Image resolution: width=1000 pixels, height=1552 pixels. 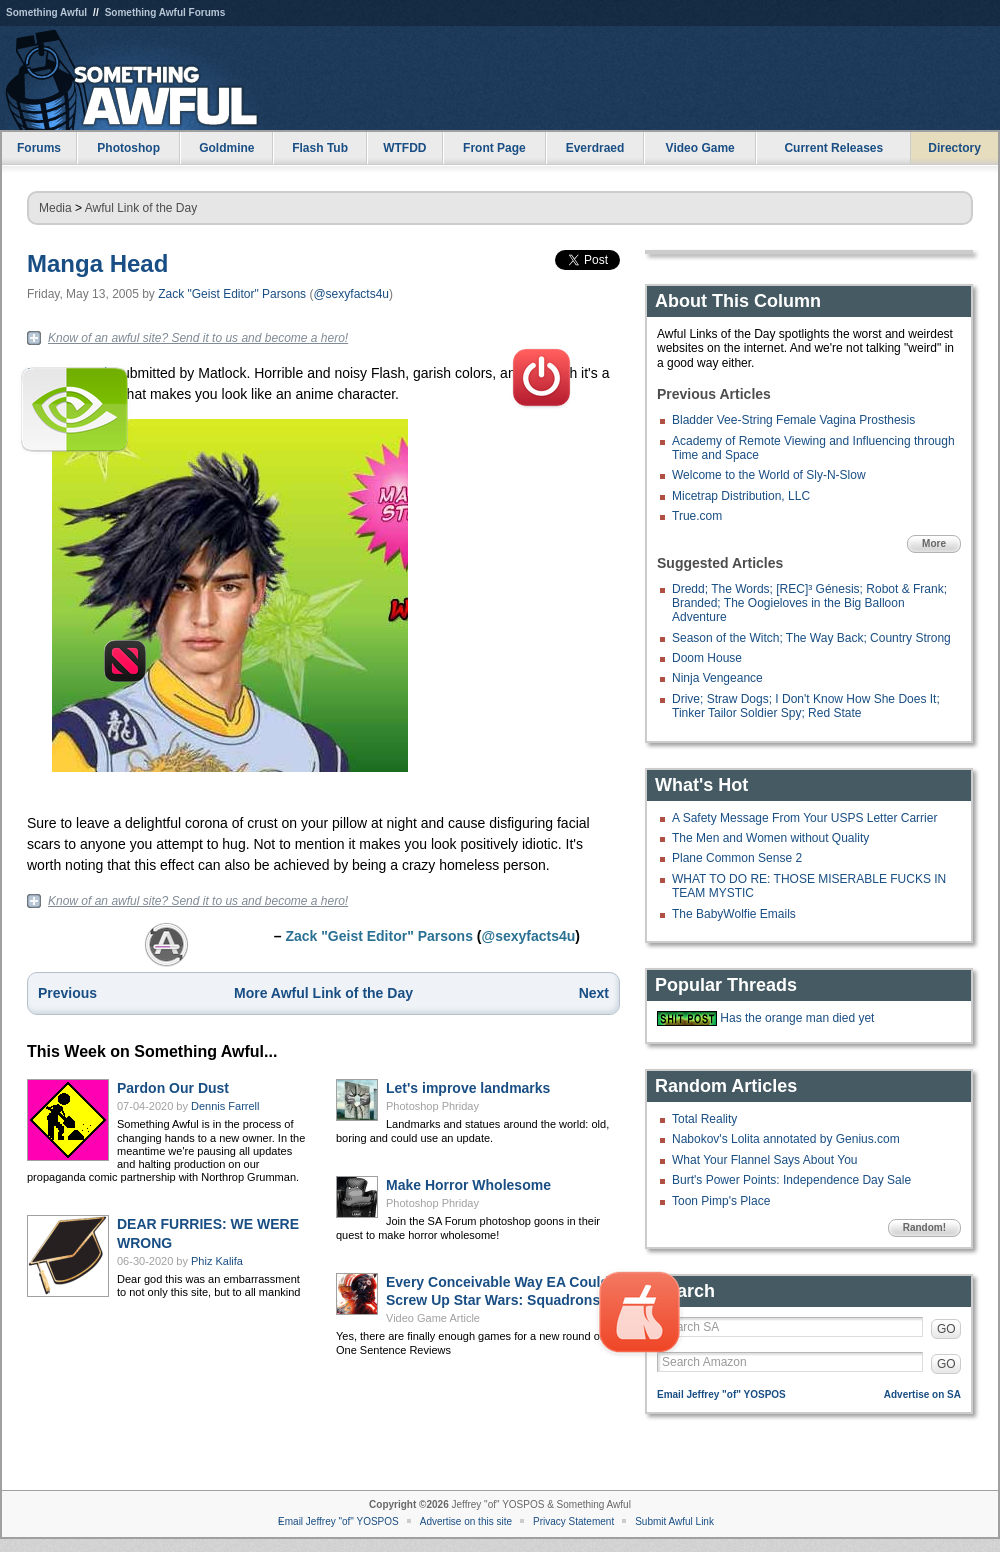 I want to click on shut down or power off the device, so click(x=541, y=377).